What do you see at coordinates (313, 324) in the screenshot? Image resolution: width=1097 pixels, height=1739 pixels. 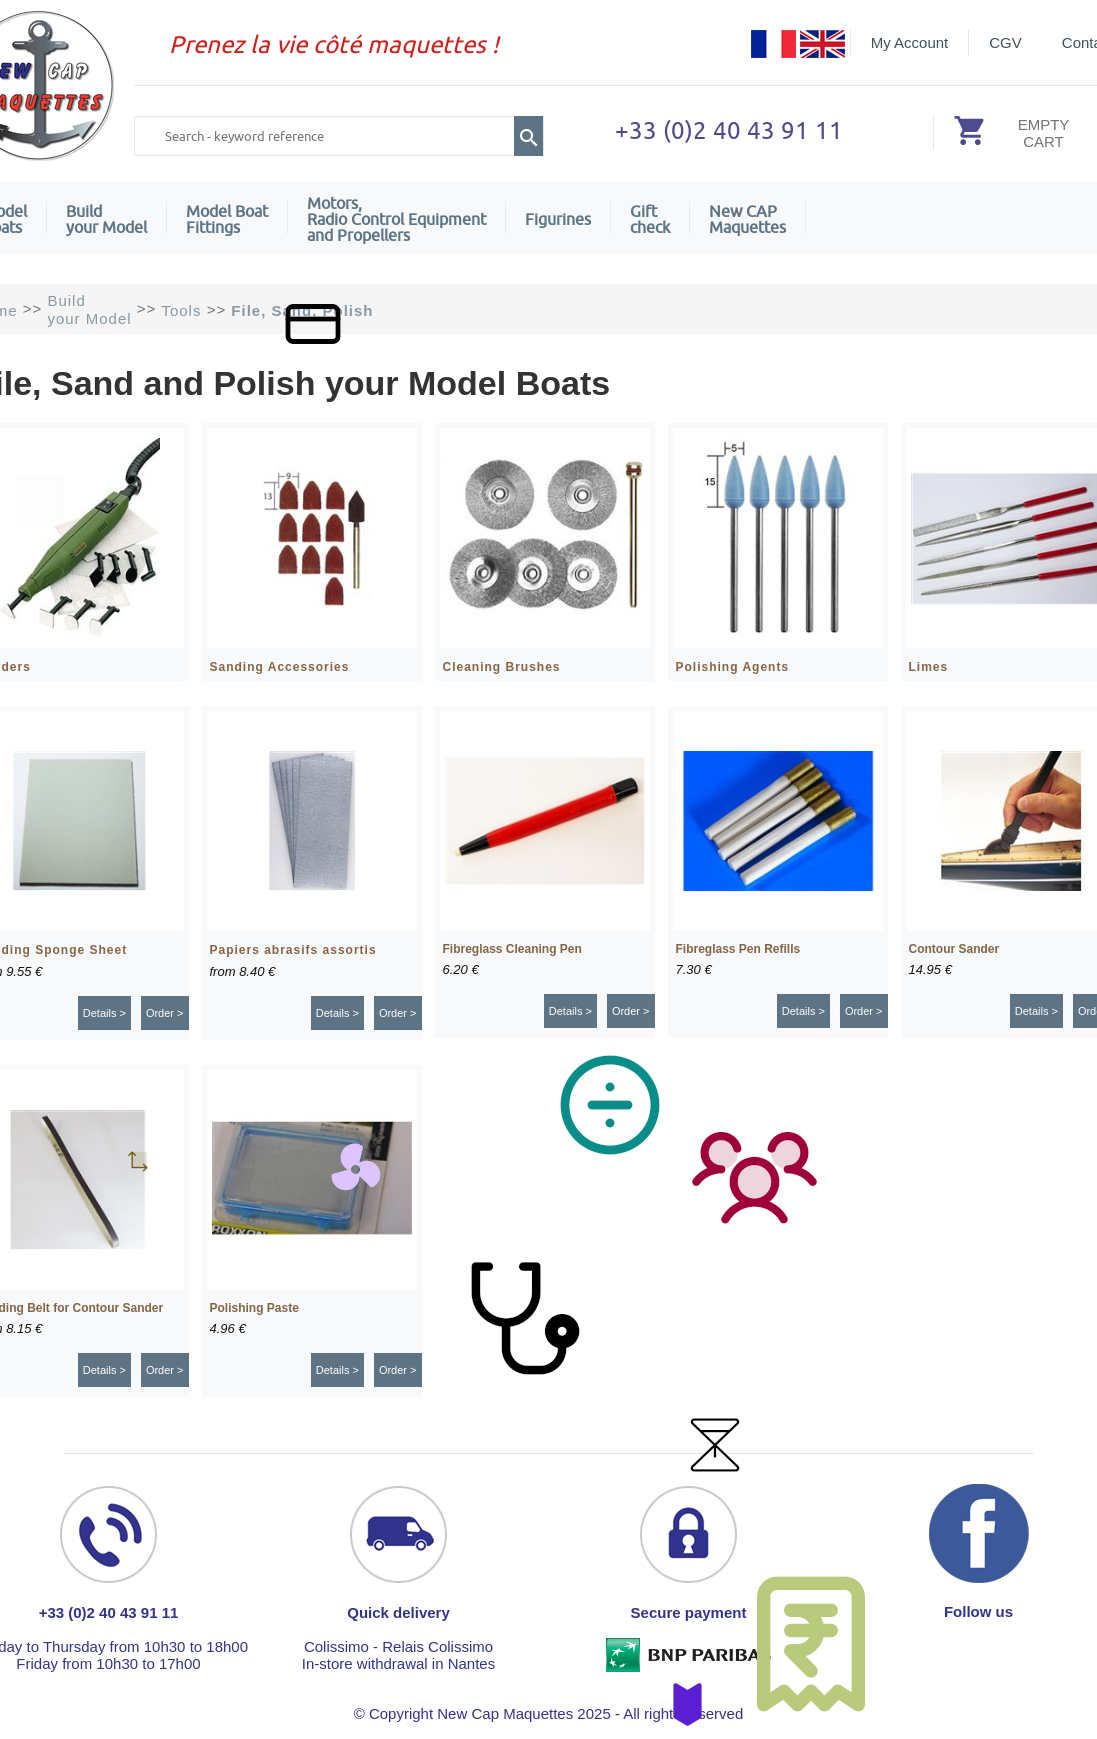 I see `manage payment methods` at bounding box center [313, 324].